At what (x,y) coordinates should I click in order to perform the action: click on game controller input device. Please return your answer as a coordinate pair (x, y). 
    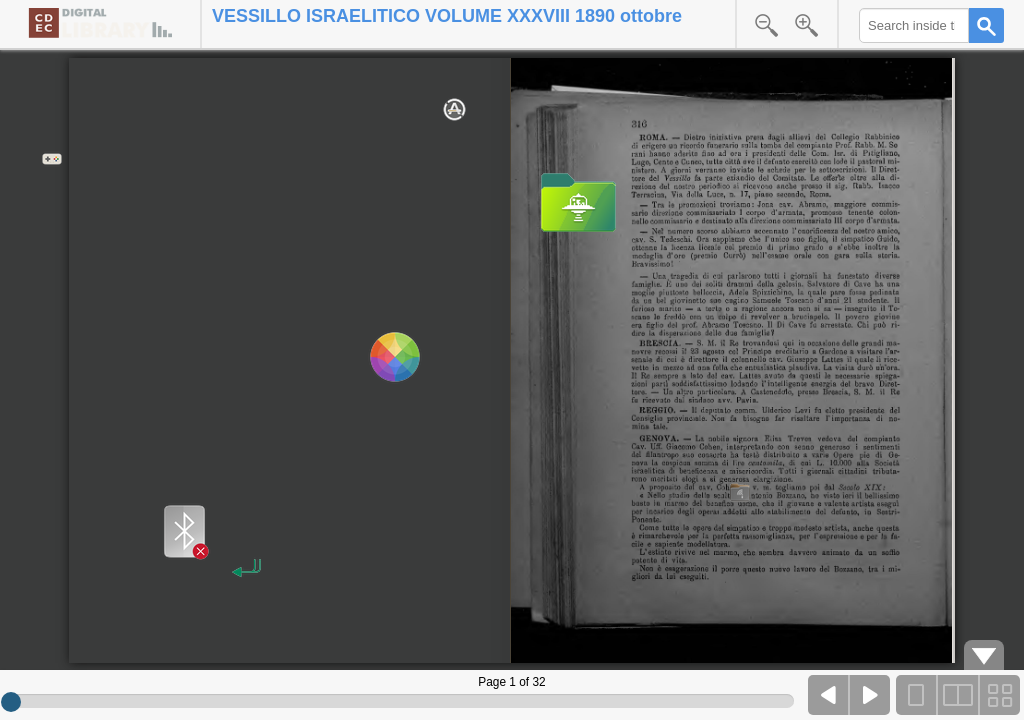
    Looking at the image, I should click on (52, 159).